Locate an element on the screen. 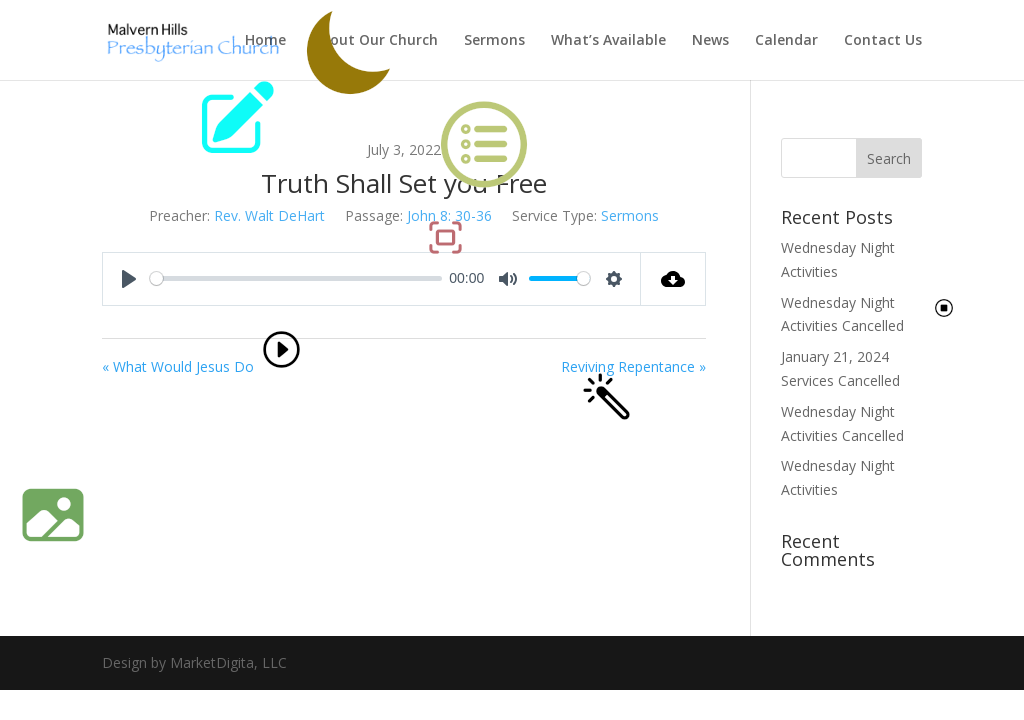 This screenshot has width=1024, height=720. expand content to fullscreen mode is located at coordinates (445, 237).